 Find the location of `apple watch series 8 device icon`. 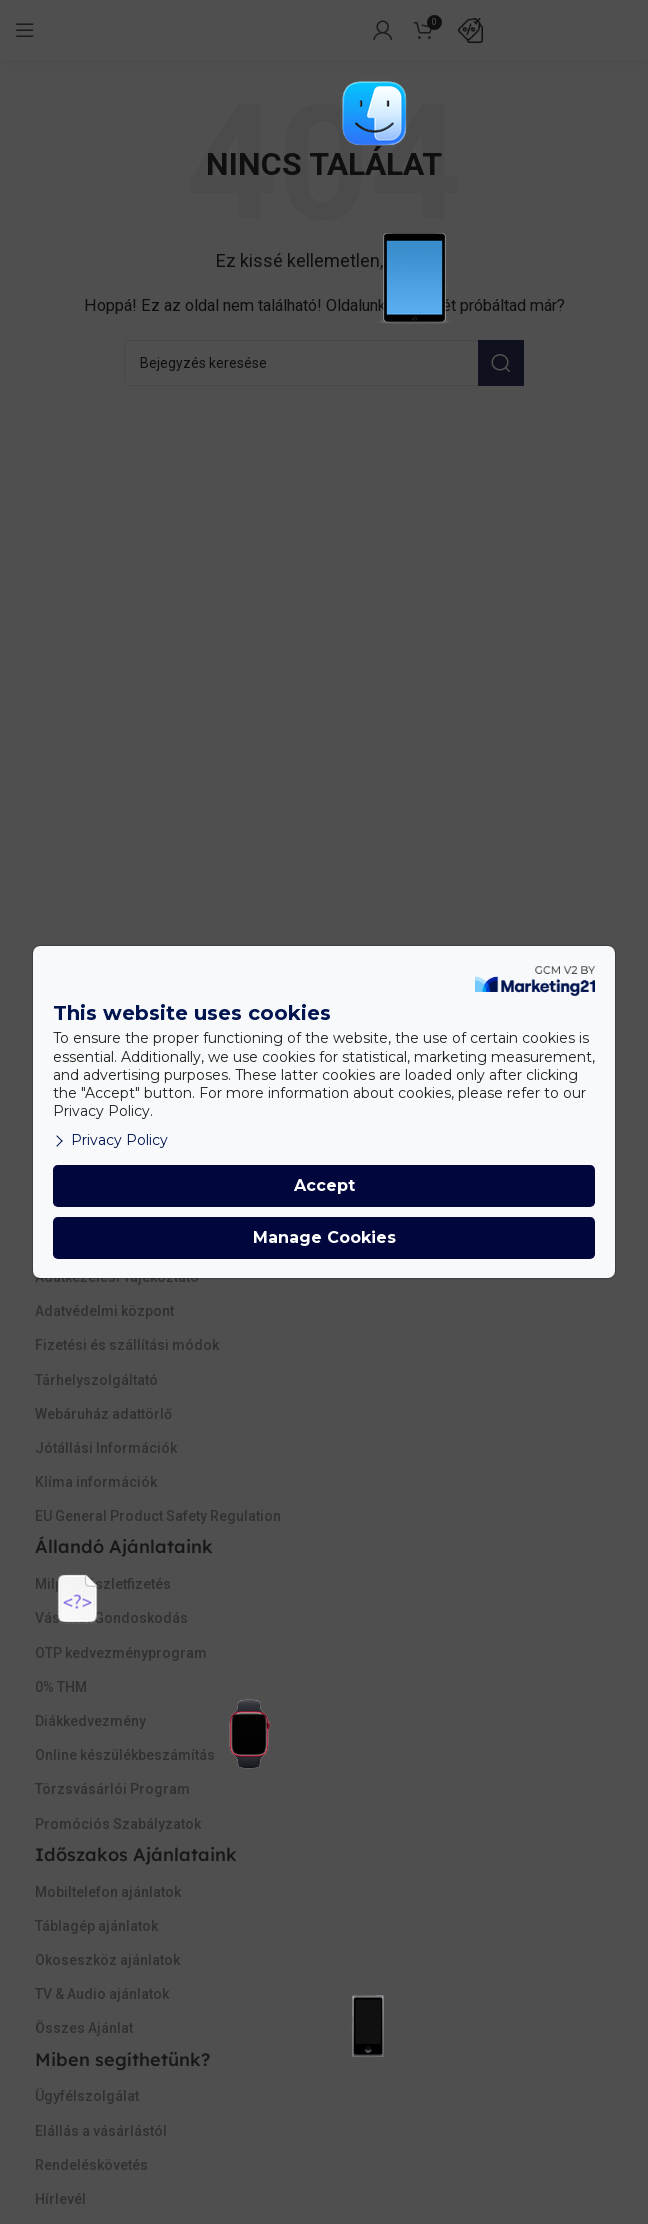

apple watch series 8 device icon is located at coordinates (249, 1734).